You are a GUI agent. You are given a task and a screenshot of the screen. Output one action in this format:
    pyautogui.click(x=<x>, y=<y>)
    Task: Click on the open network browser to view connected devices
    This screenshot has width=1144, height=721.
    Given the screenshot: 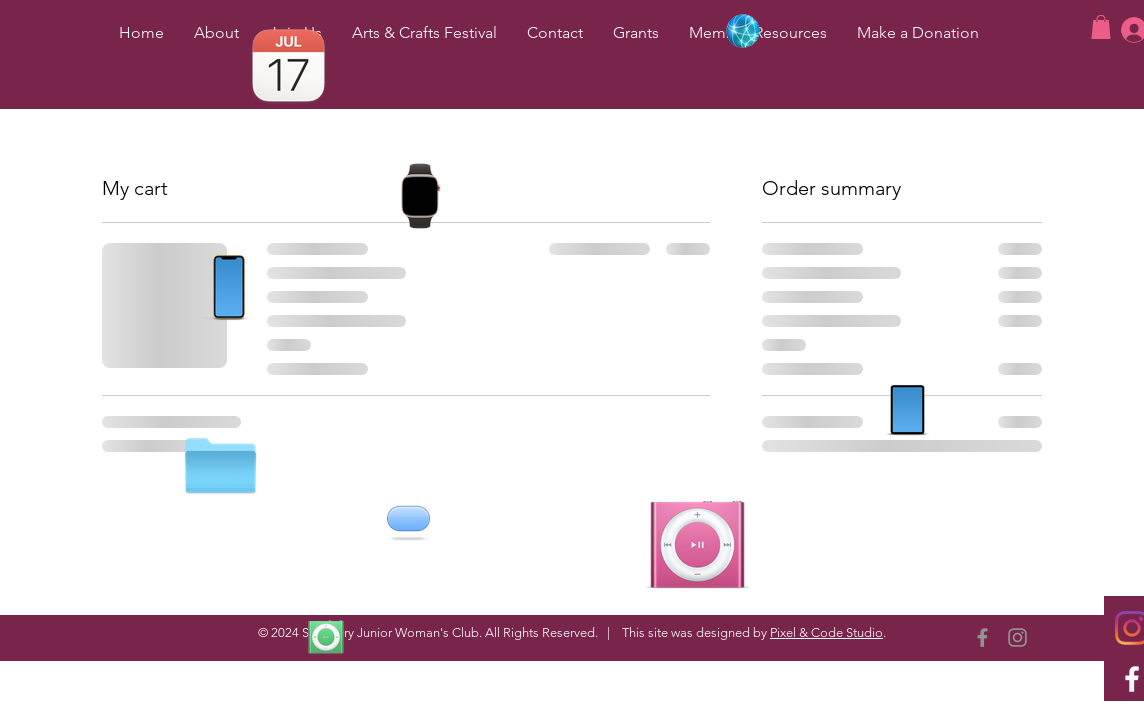 What is the action you would take?
    pyautogui.click(x=743, y=31)
    